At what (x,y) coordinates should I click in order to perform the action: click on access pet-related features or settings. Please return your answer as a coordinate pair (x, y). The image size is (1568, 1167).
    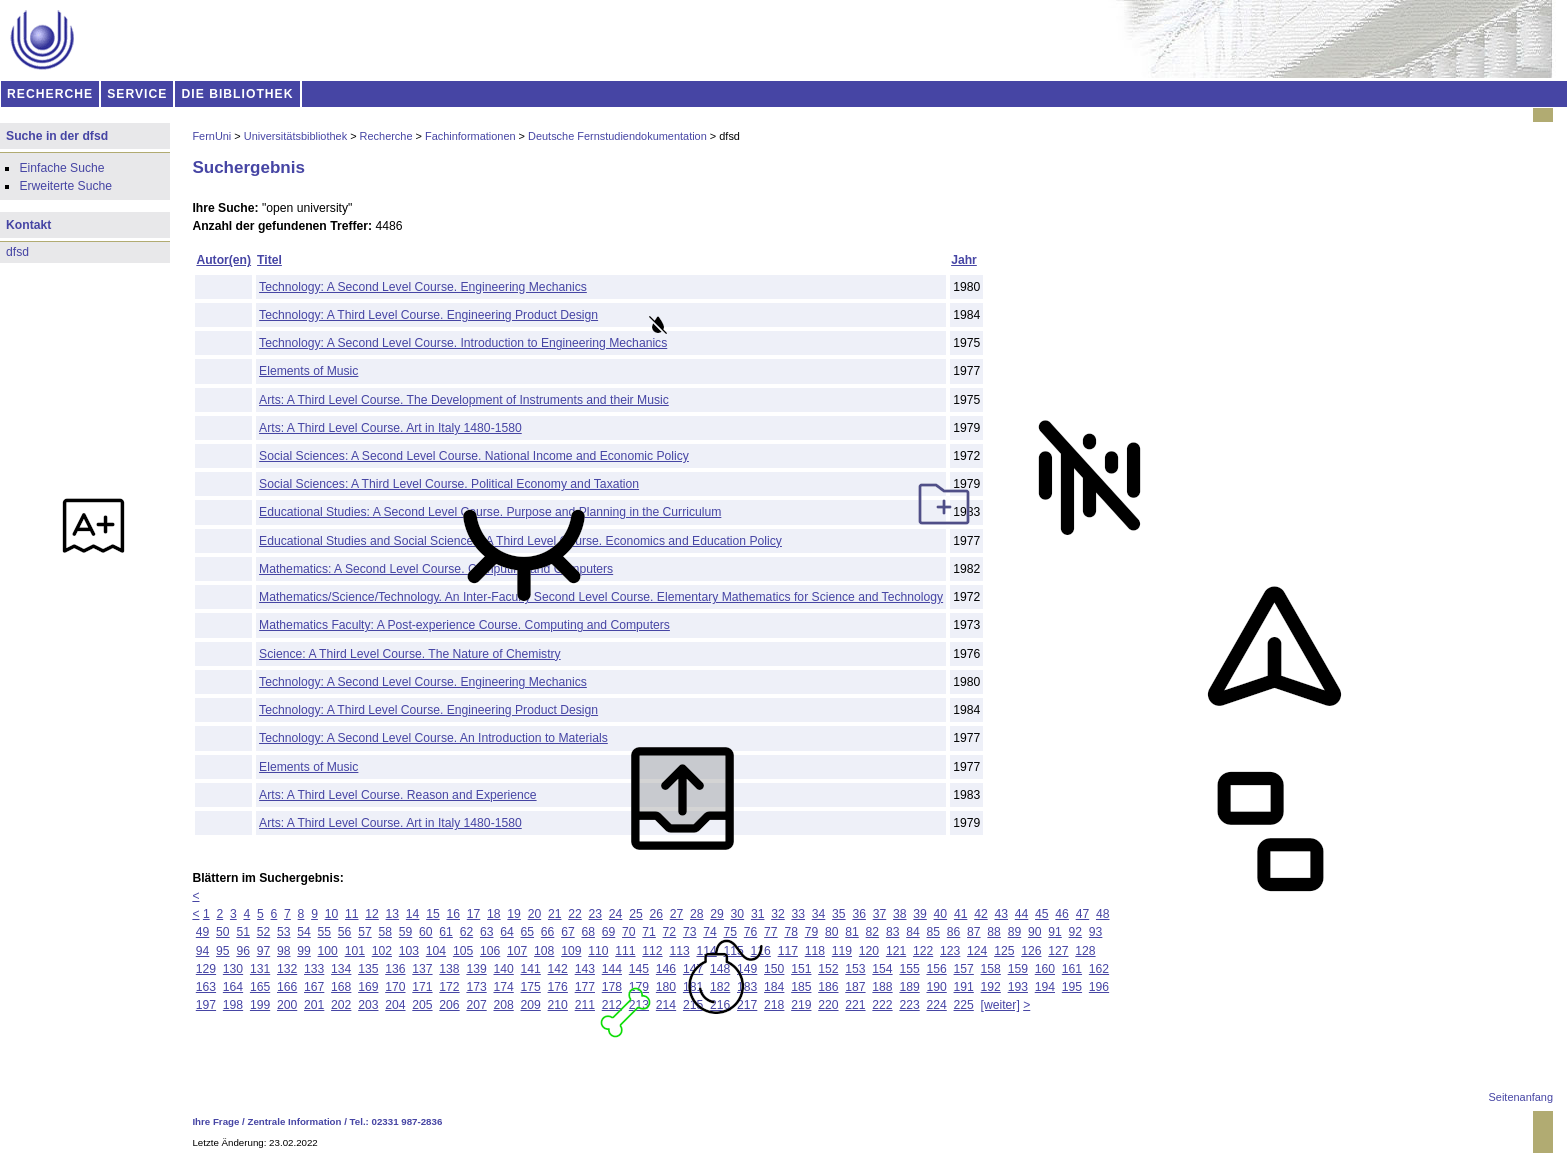
    Looking at the image, I should click on (625, 1012).